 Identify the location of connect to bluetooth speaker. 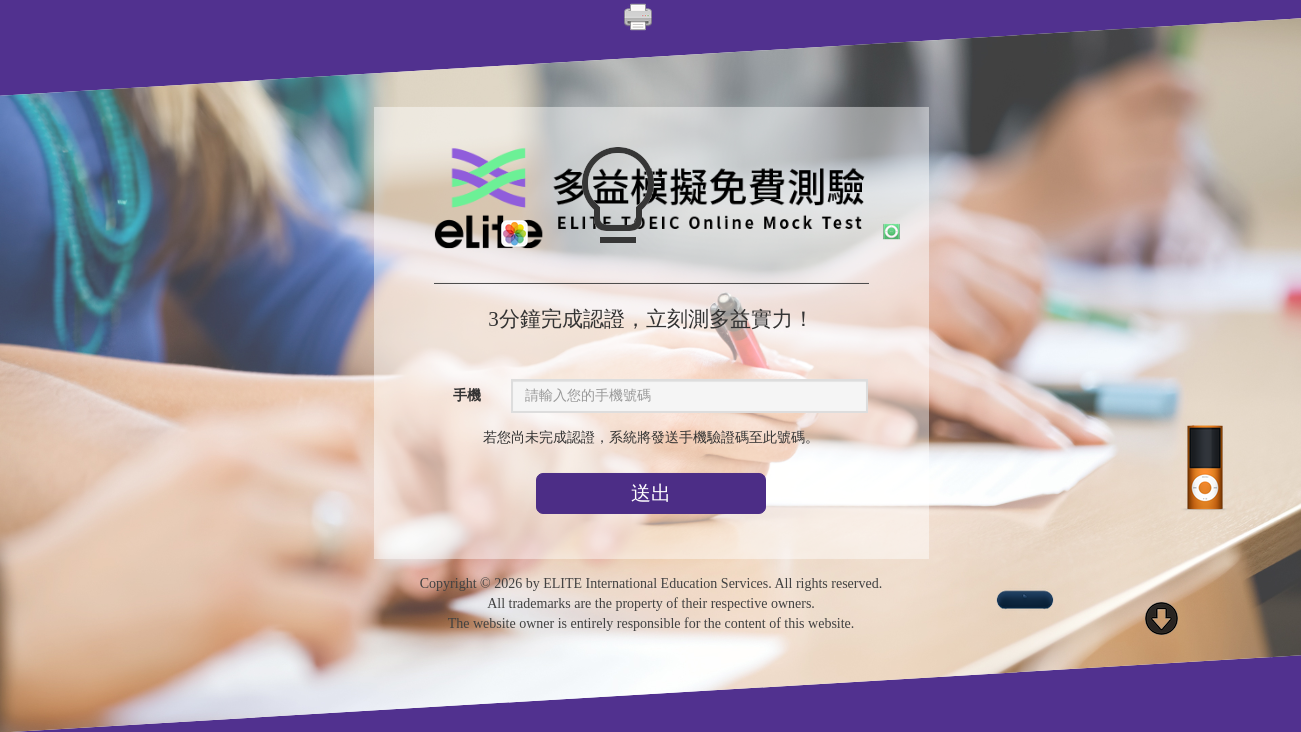
(1025, 600).